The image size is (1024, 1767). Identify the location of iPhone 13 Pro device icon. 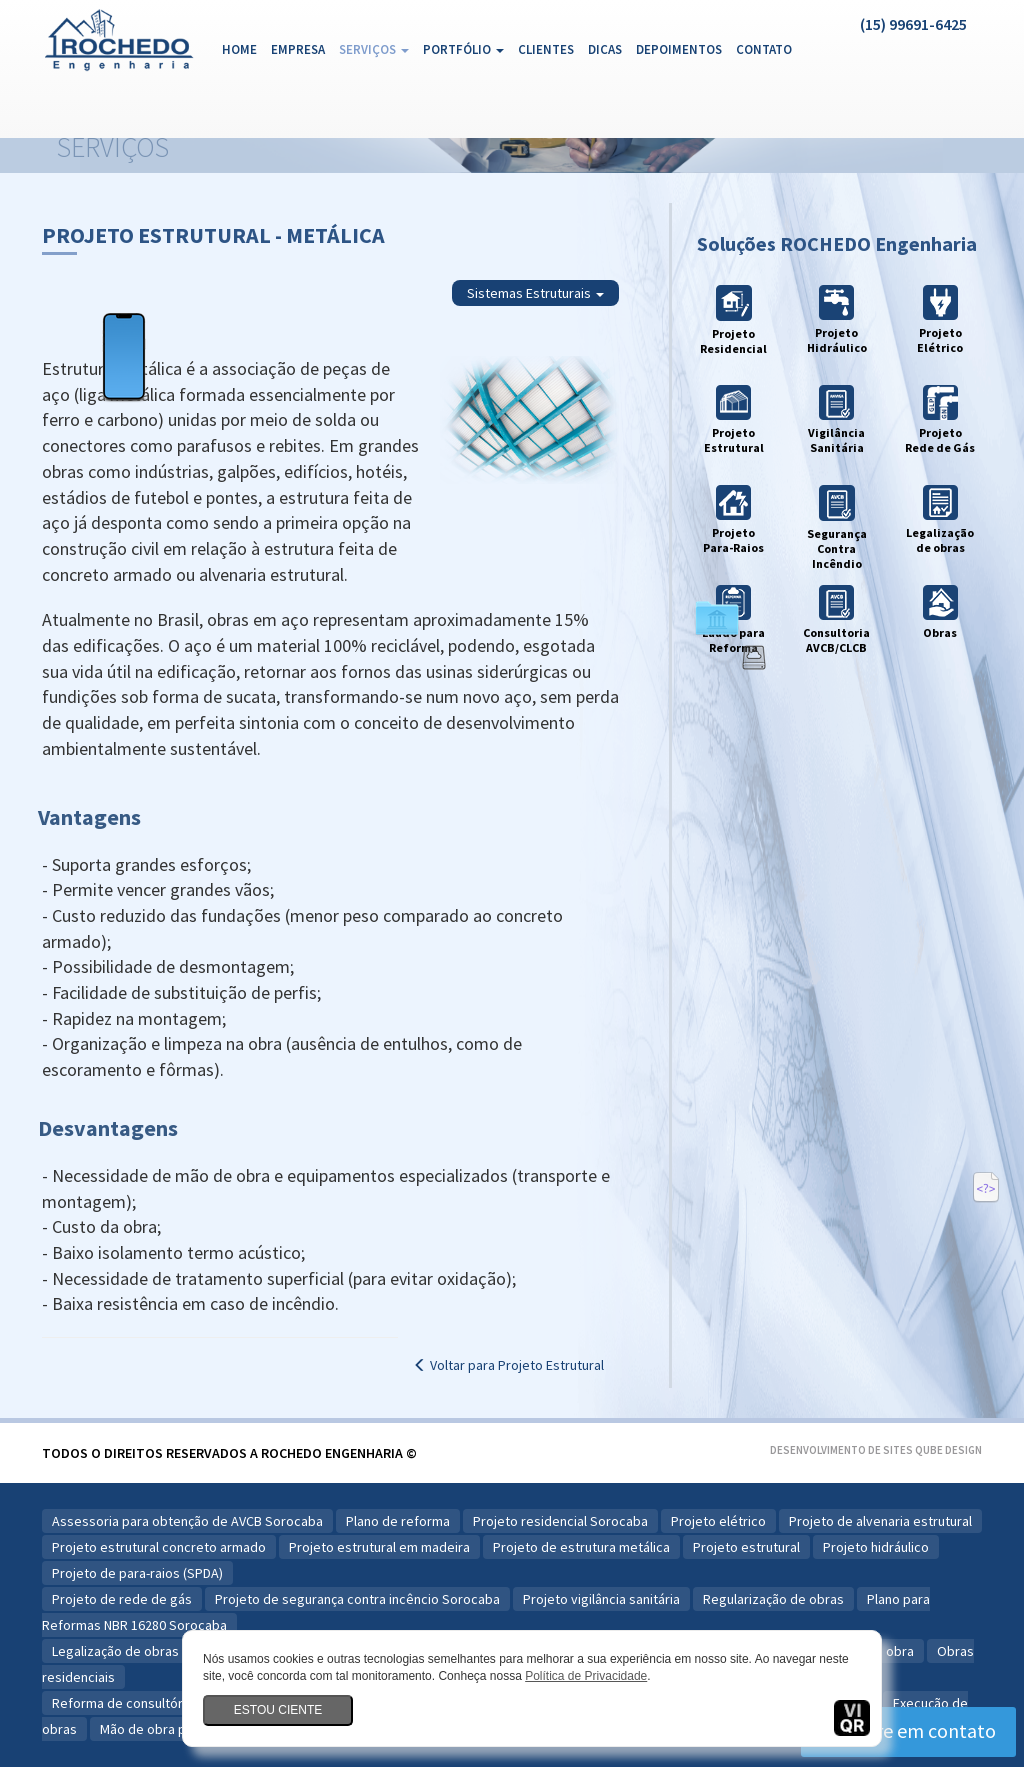
(124, 358).